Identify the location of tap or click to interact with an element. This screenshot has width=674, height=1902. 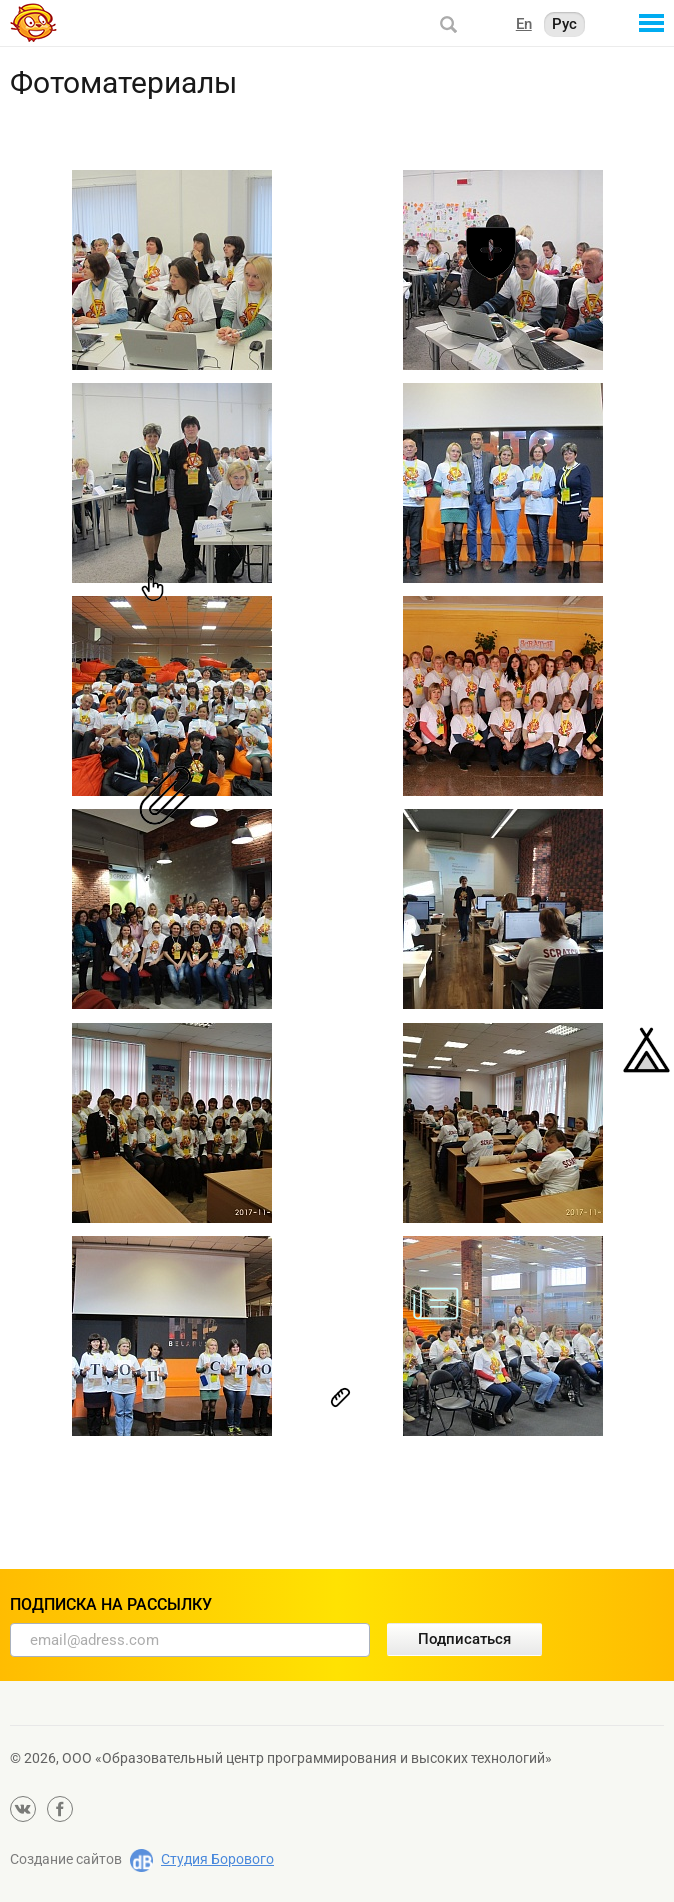
(152, 588).